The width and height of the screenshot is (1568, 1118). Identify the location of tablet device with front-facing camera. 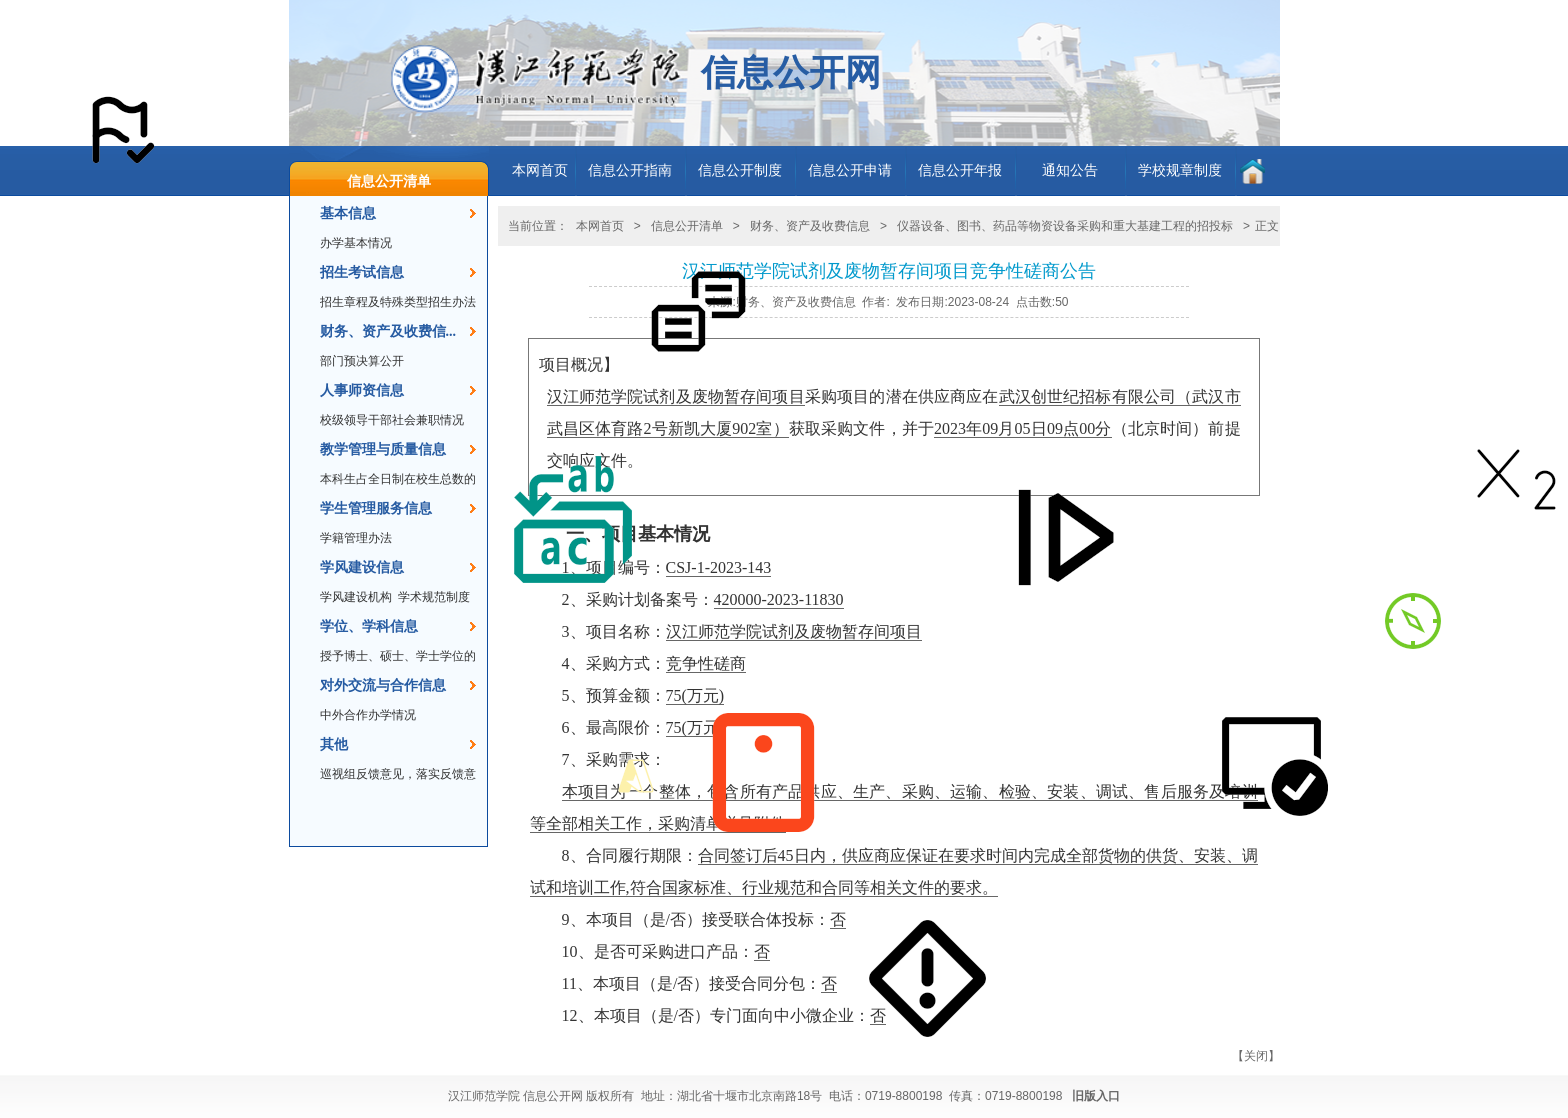
(763, 772).